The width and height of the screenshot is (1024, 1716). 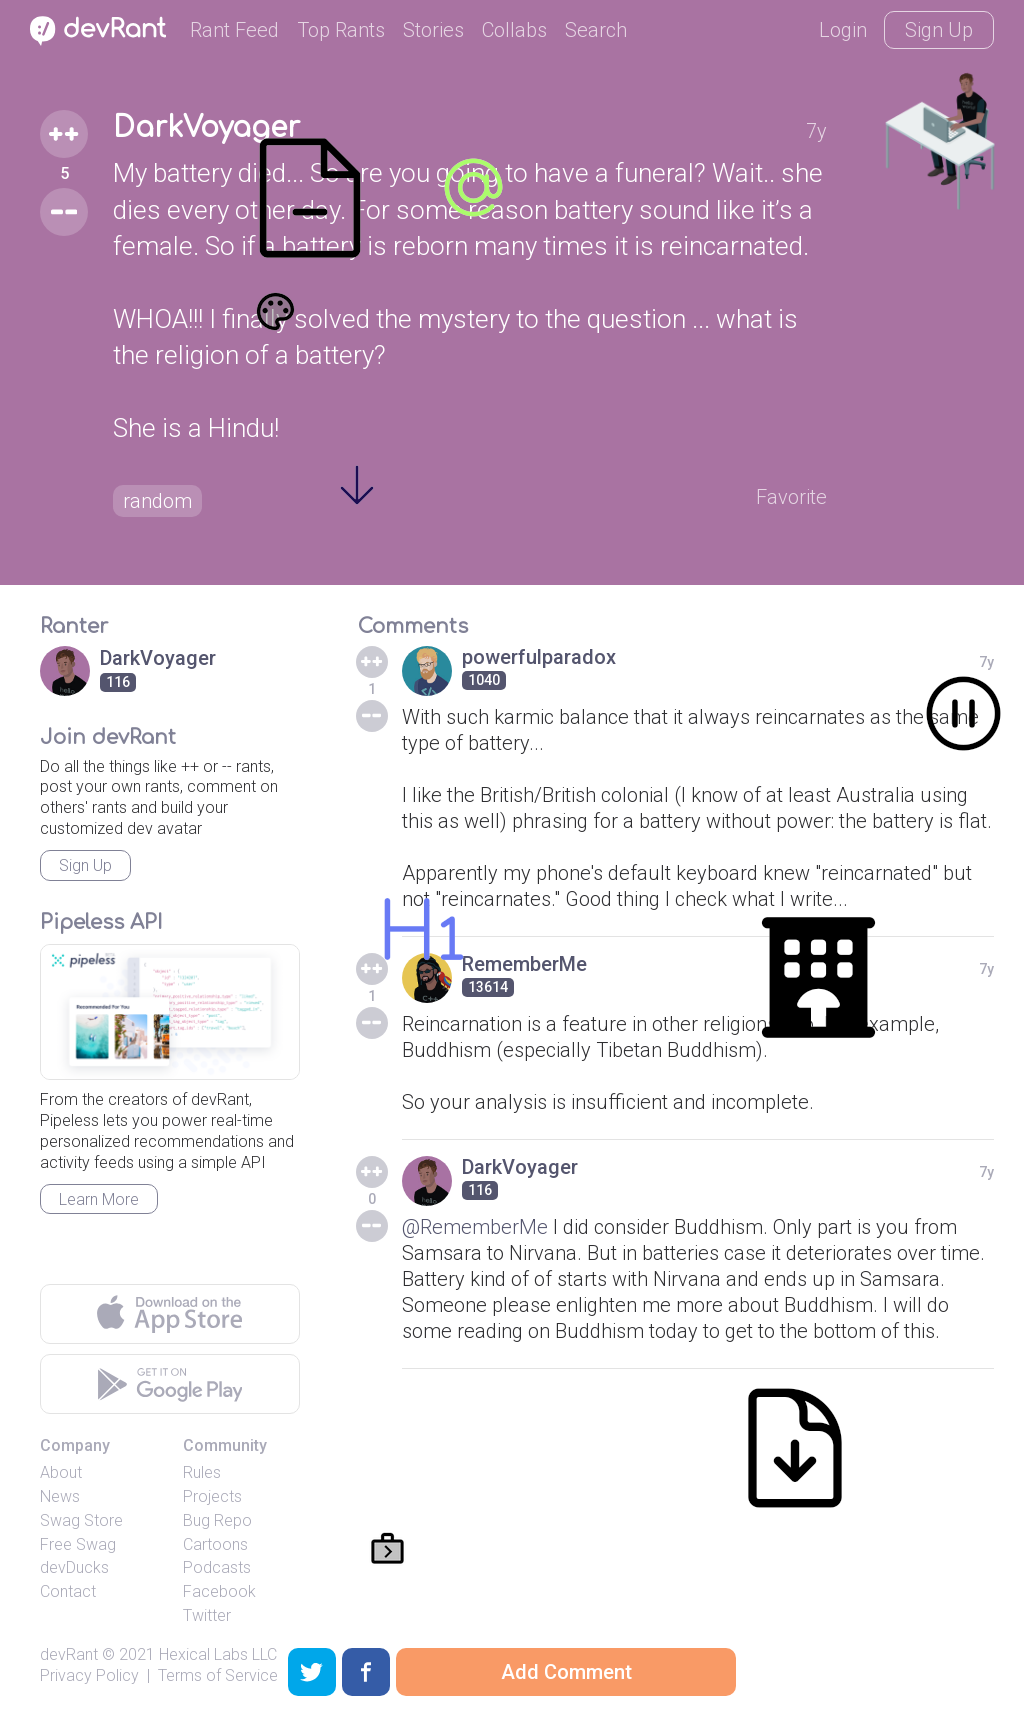 I want to click on download a document or file, so click(x=795, y=1448).